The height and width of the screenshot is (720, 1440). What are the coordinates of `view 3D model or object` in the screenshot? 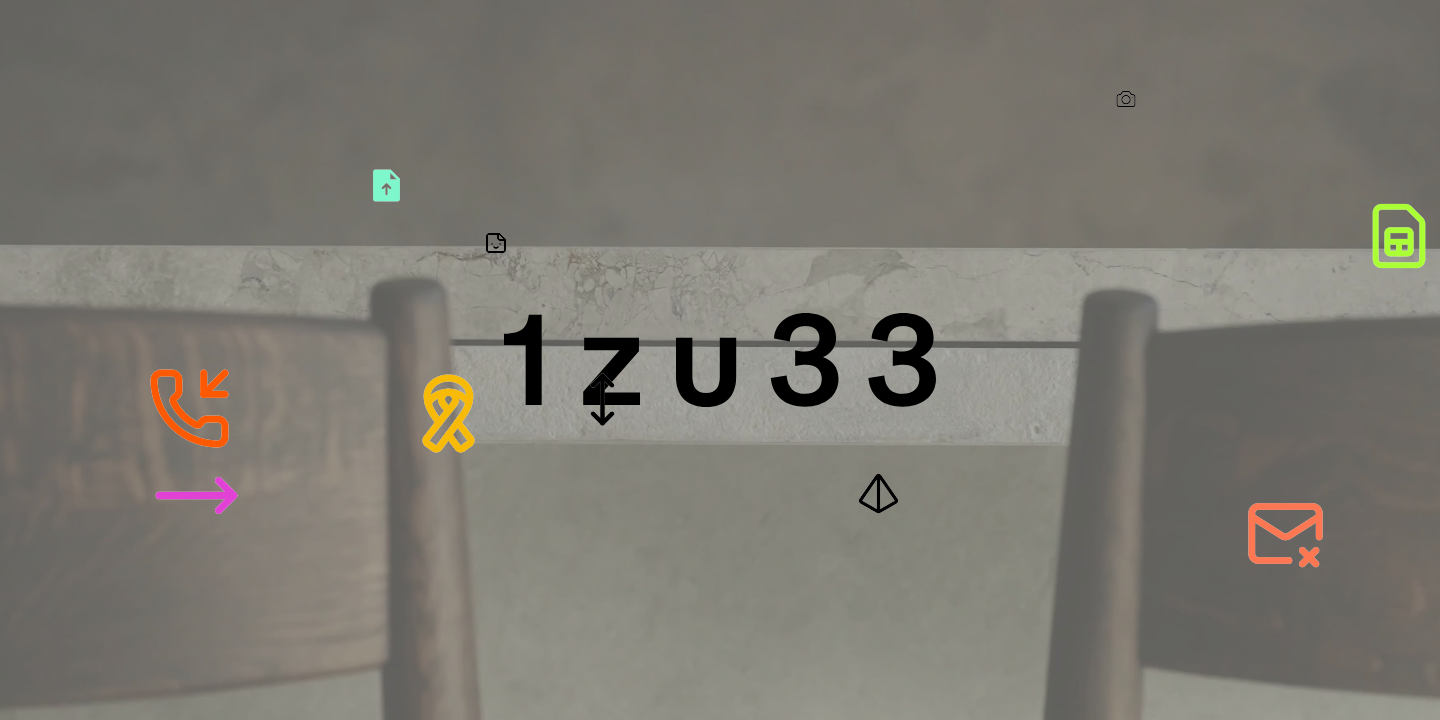 It's located at (878, 493).